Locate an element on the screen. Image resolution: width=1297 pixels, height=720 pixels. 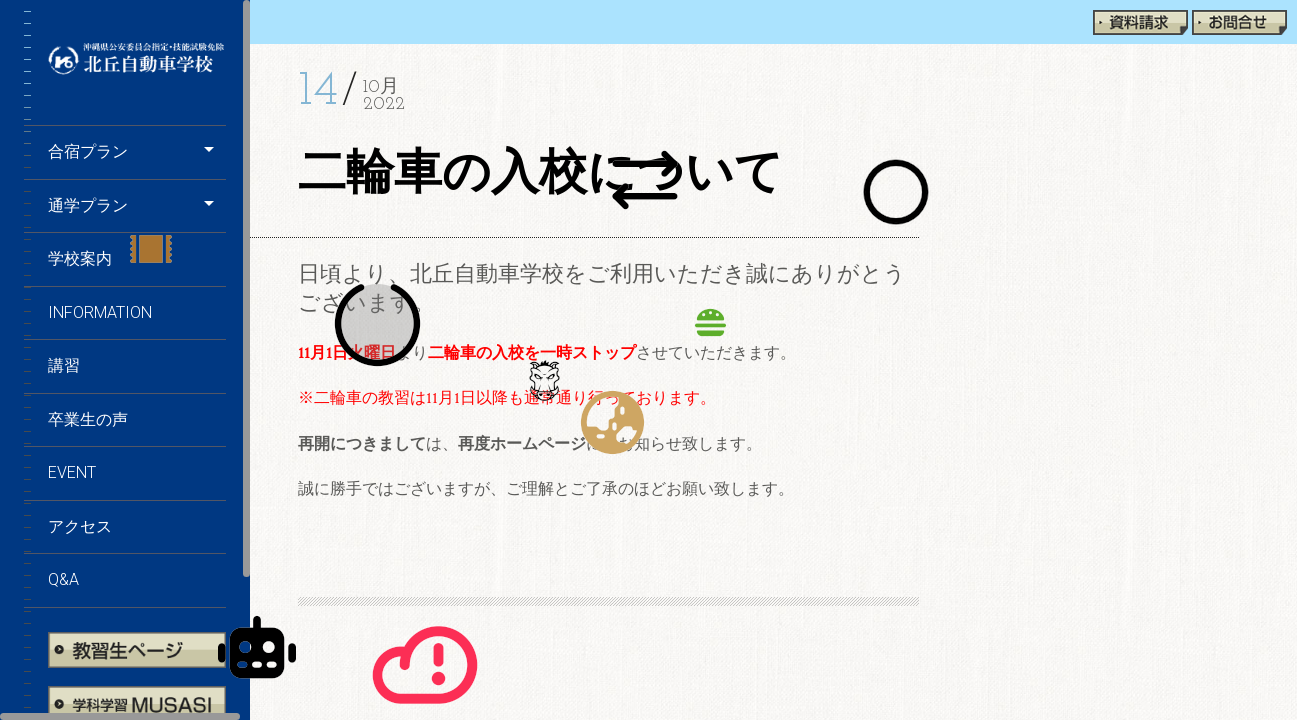
select a camera lens or aperture setting is located at coordinates (896, 192).